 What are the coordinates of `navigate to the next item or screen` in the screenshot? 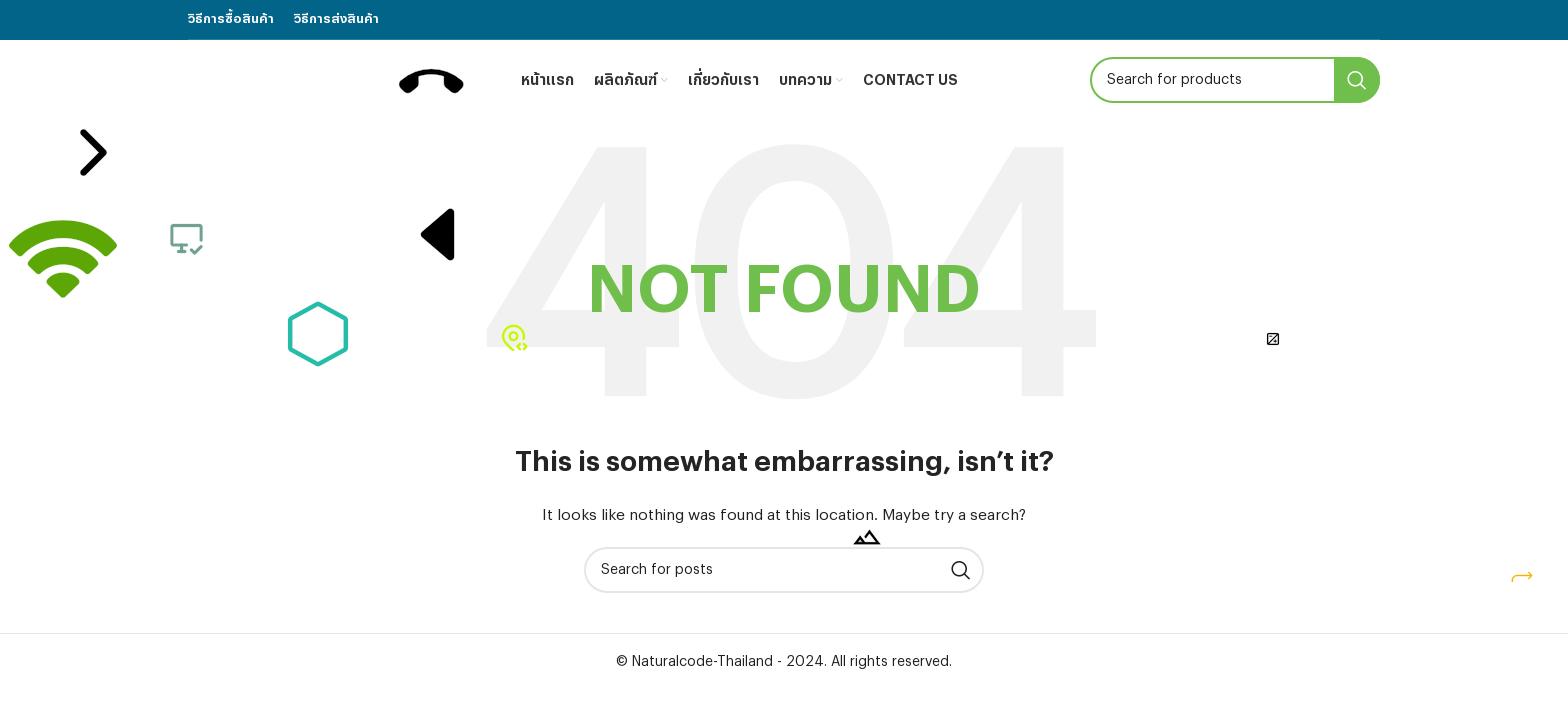 It's located at (93, 152).